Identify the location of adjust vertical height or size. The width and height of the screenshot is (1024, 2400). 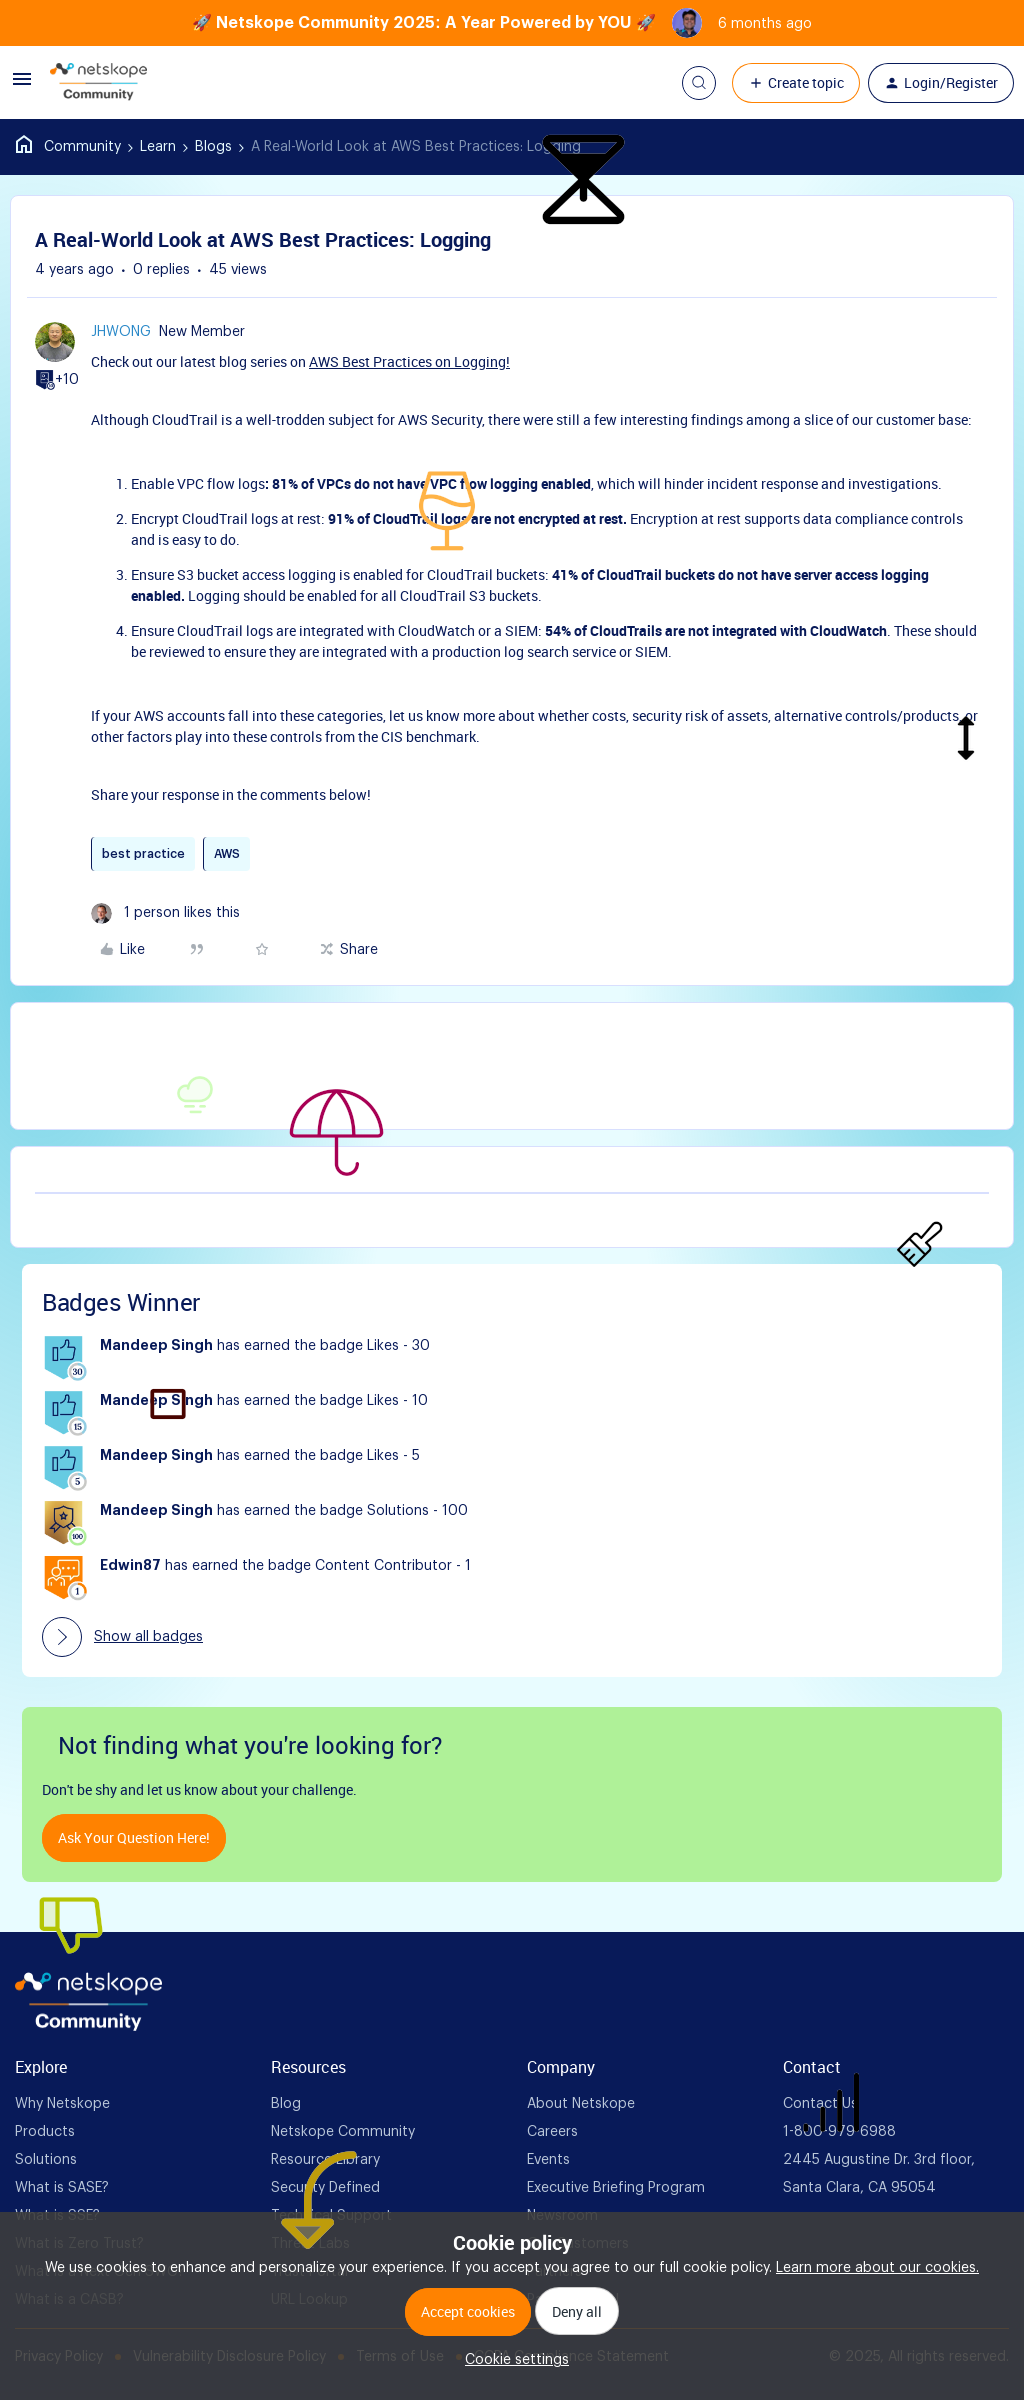
(966, 738).